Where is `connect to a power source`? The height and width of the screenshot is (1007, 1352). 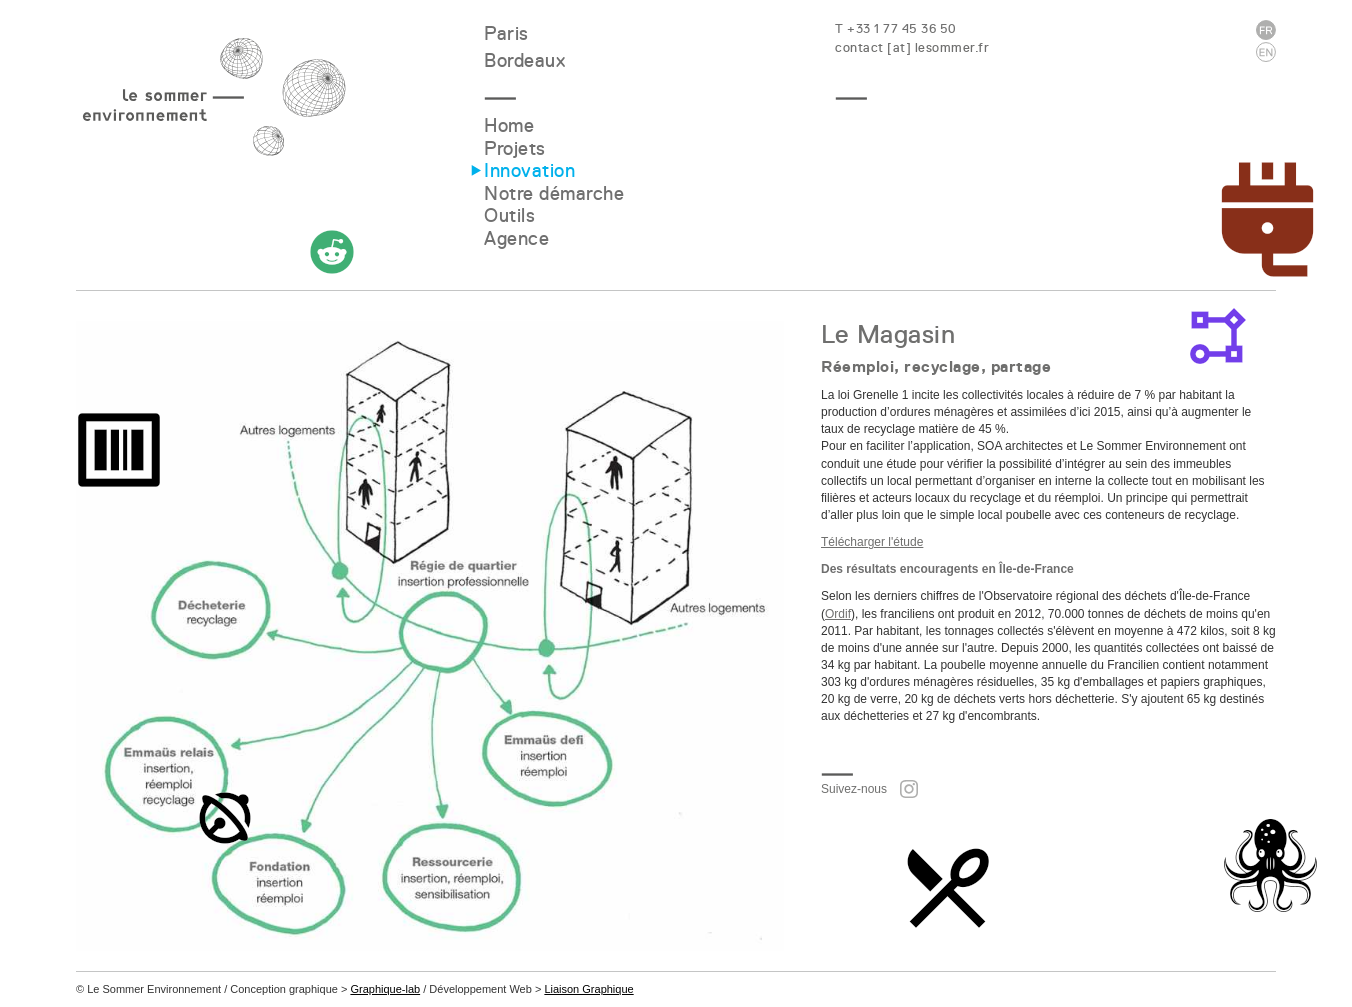 connect to a power source is located at coordinates (1267, 219).